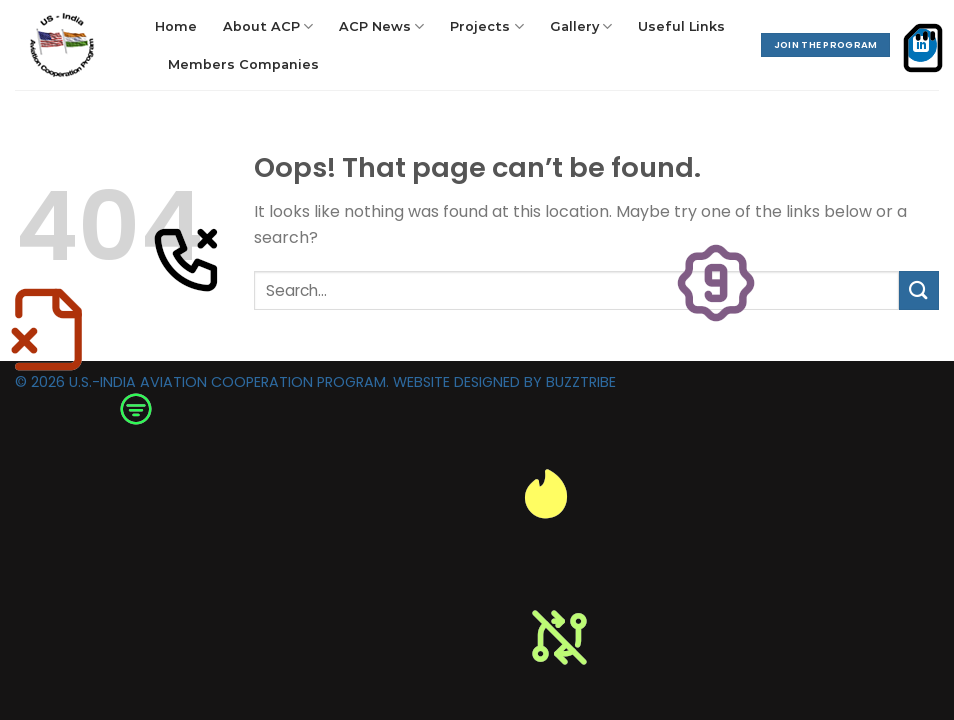 This screenshot has width=954, height=720. Describe the element at coordinates (546, 495) in the screenshot. I see `open tinder dating app` at that location.